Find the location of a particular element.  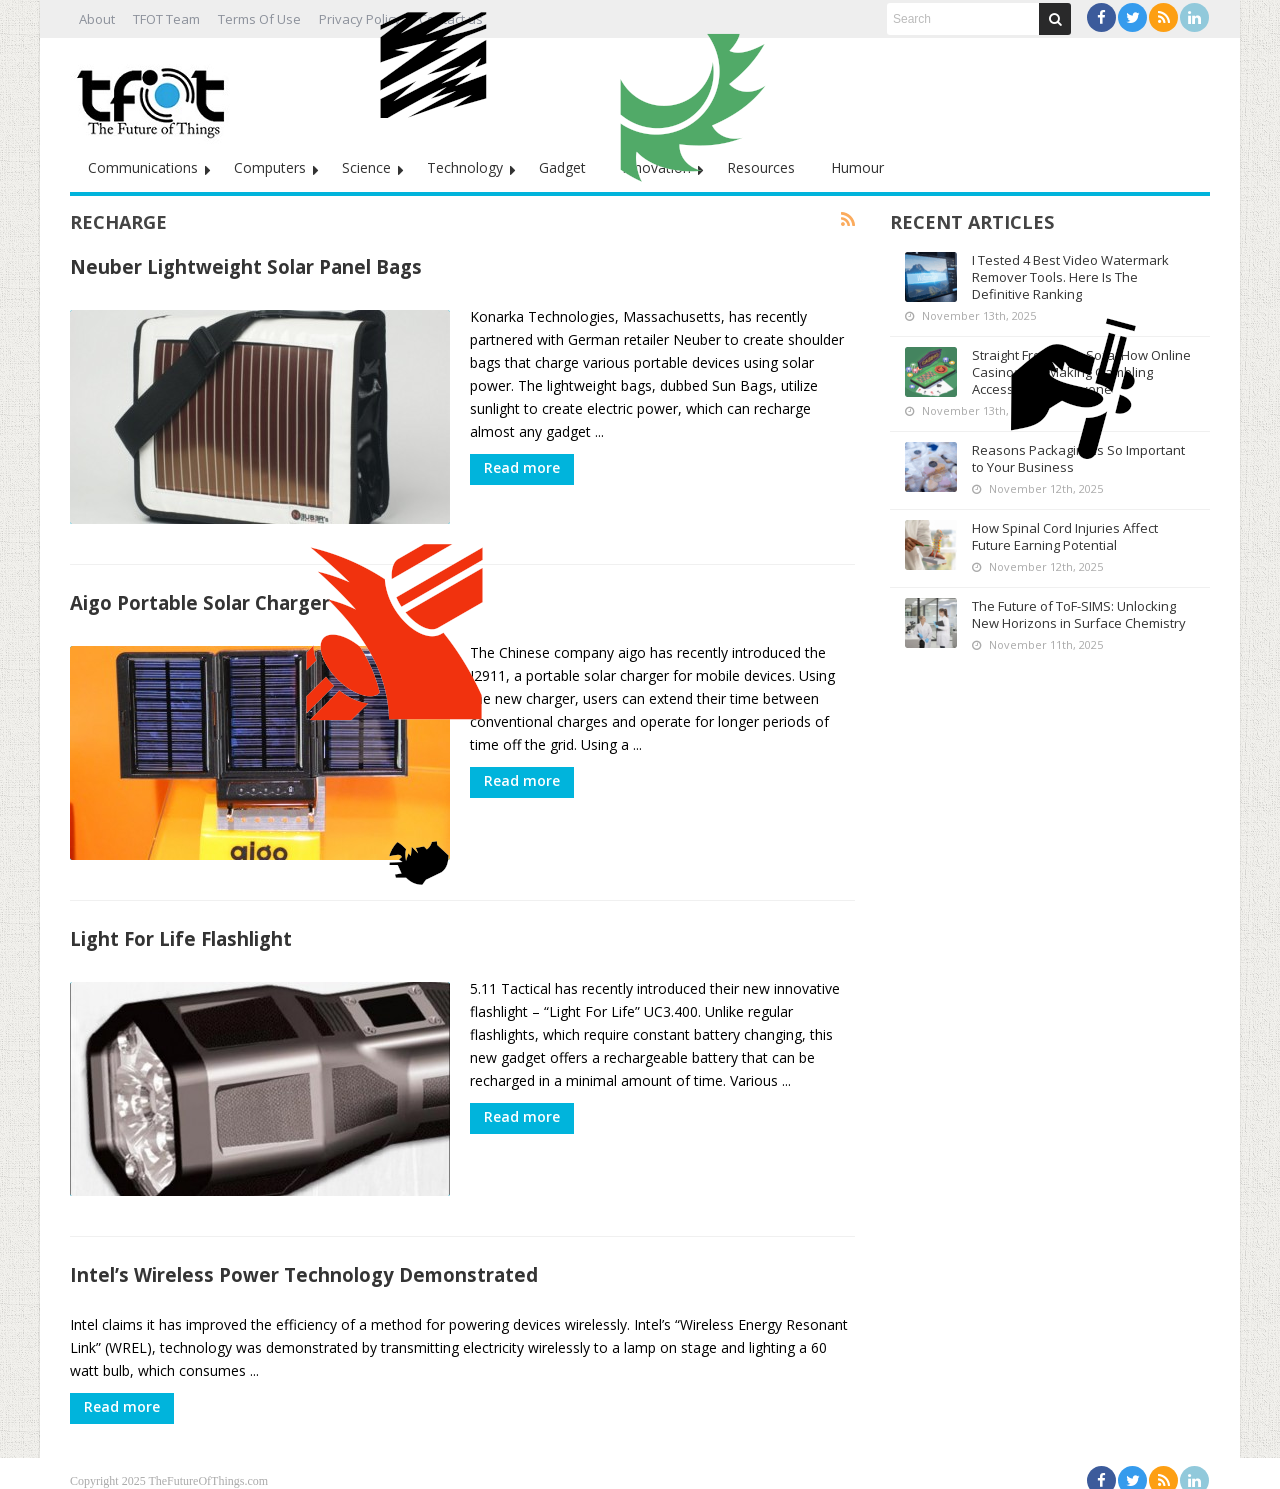

equip or select a saw blade weapon is located at coordinates (694, 108).